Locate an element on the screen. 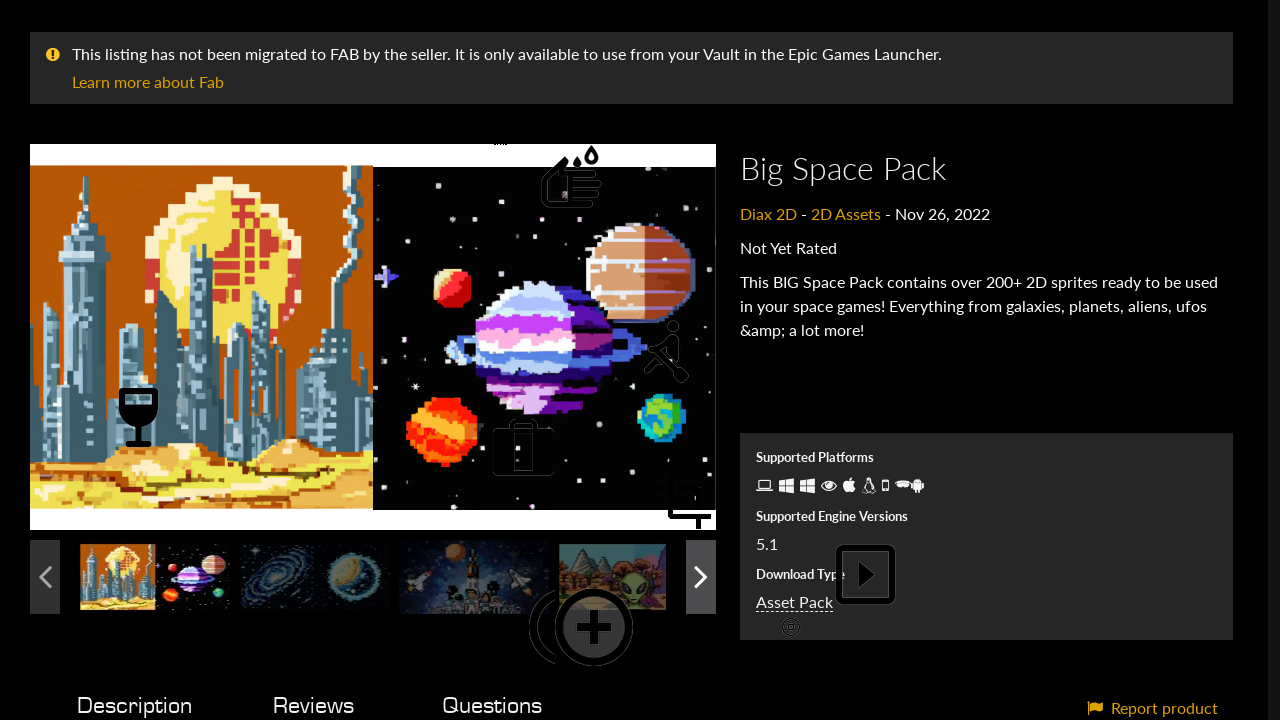 Image resolution: width=1280 pixels, height=720 pixels. stop playback or recording is located at coordinates (791, 627).